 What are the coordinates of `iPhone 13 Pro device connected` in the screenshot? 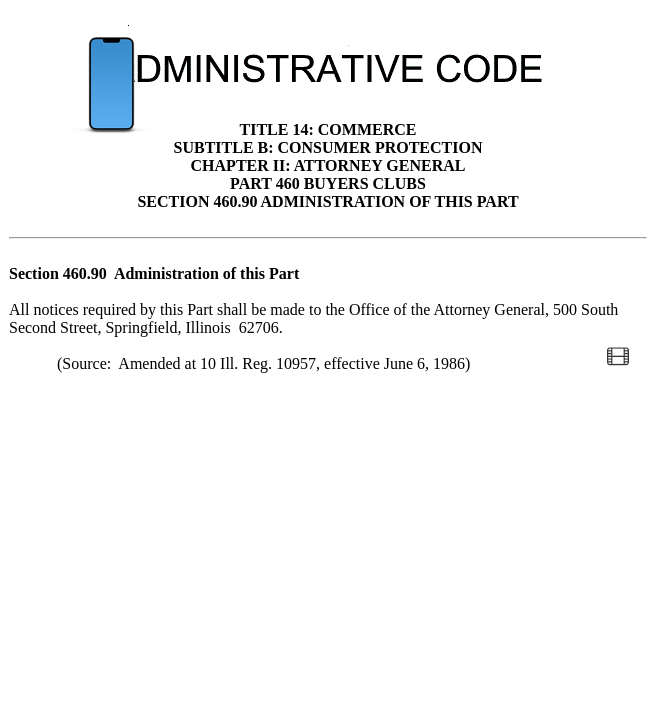 It's located at (111, 85).